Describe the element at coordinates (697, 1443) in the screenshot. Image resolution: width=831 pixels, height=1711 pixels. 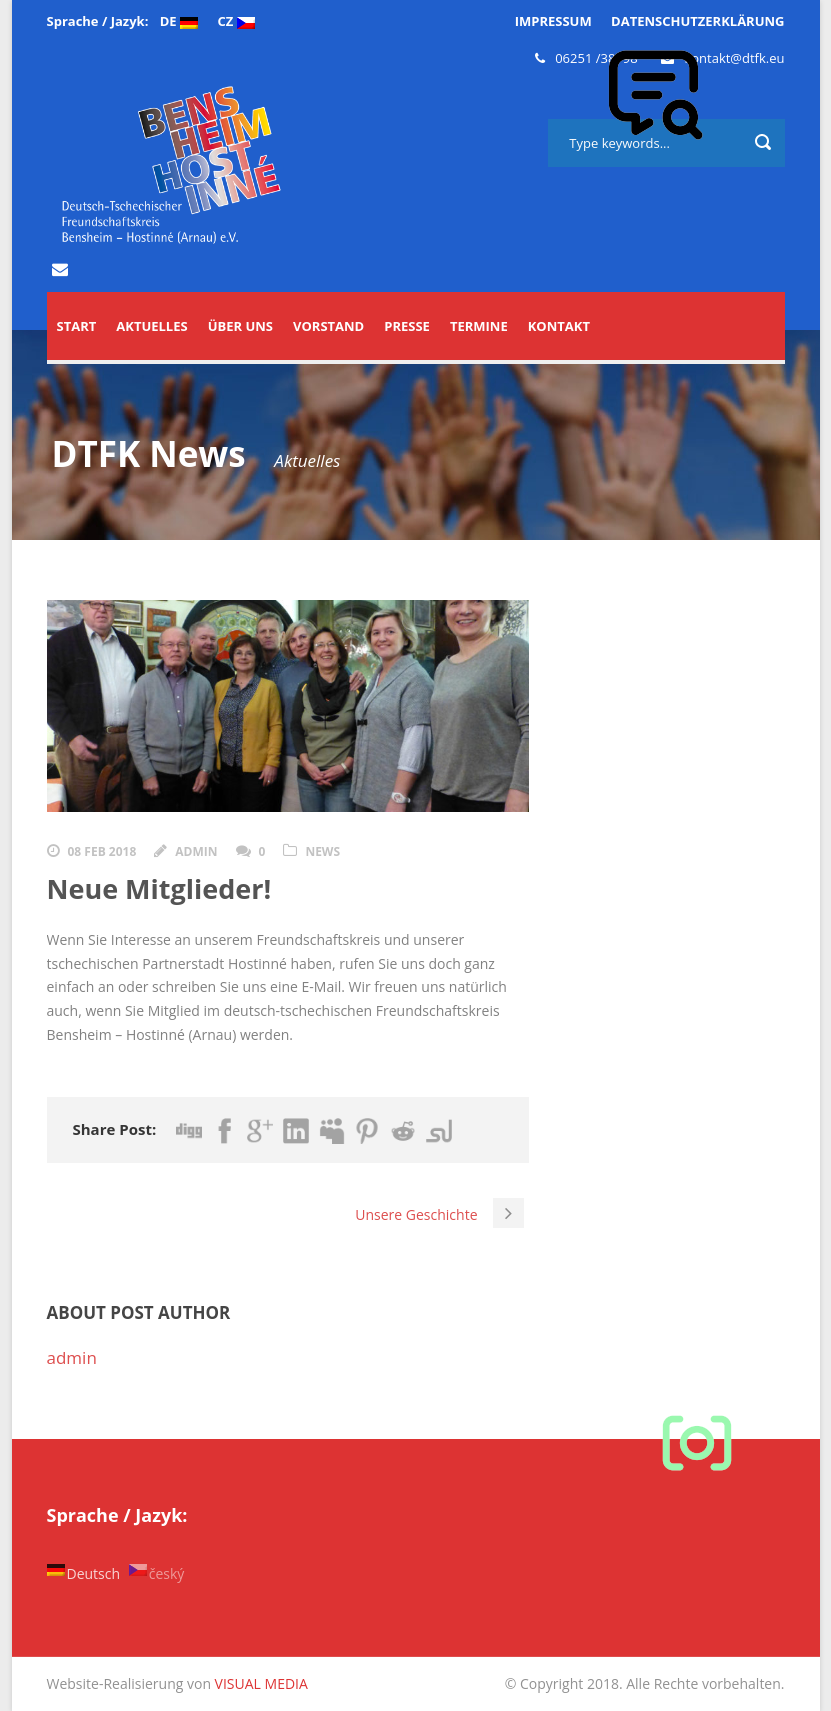
I see `access camera or photo capture settings` at that location.